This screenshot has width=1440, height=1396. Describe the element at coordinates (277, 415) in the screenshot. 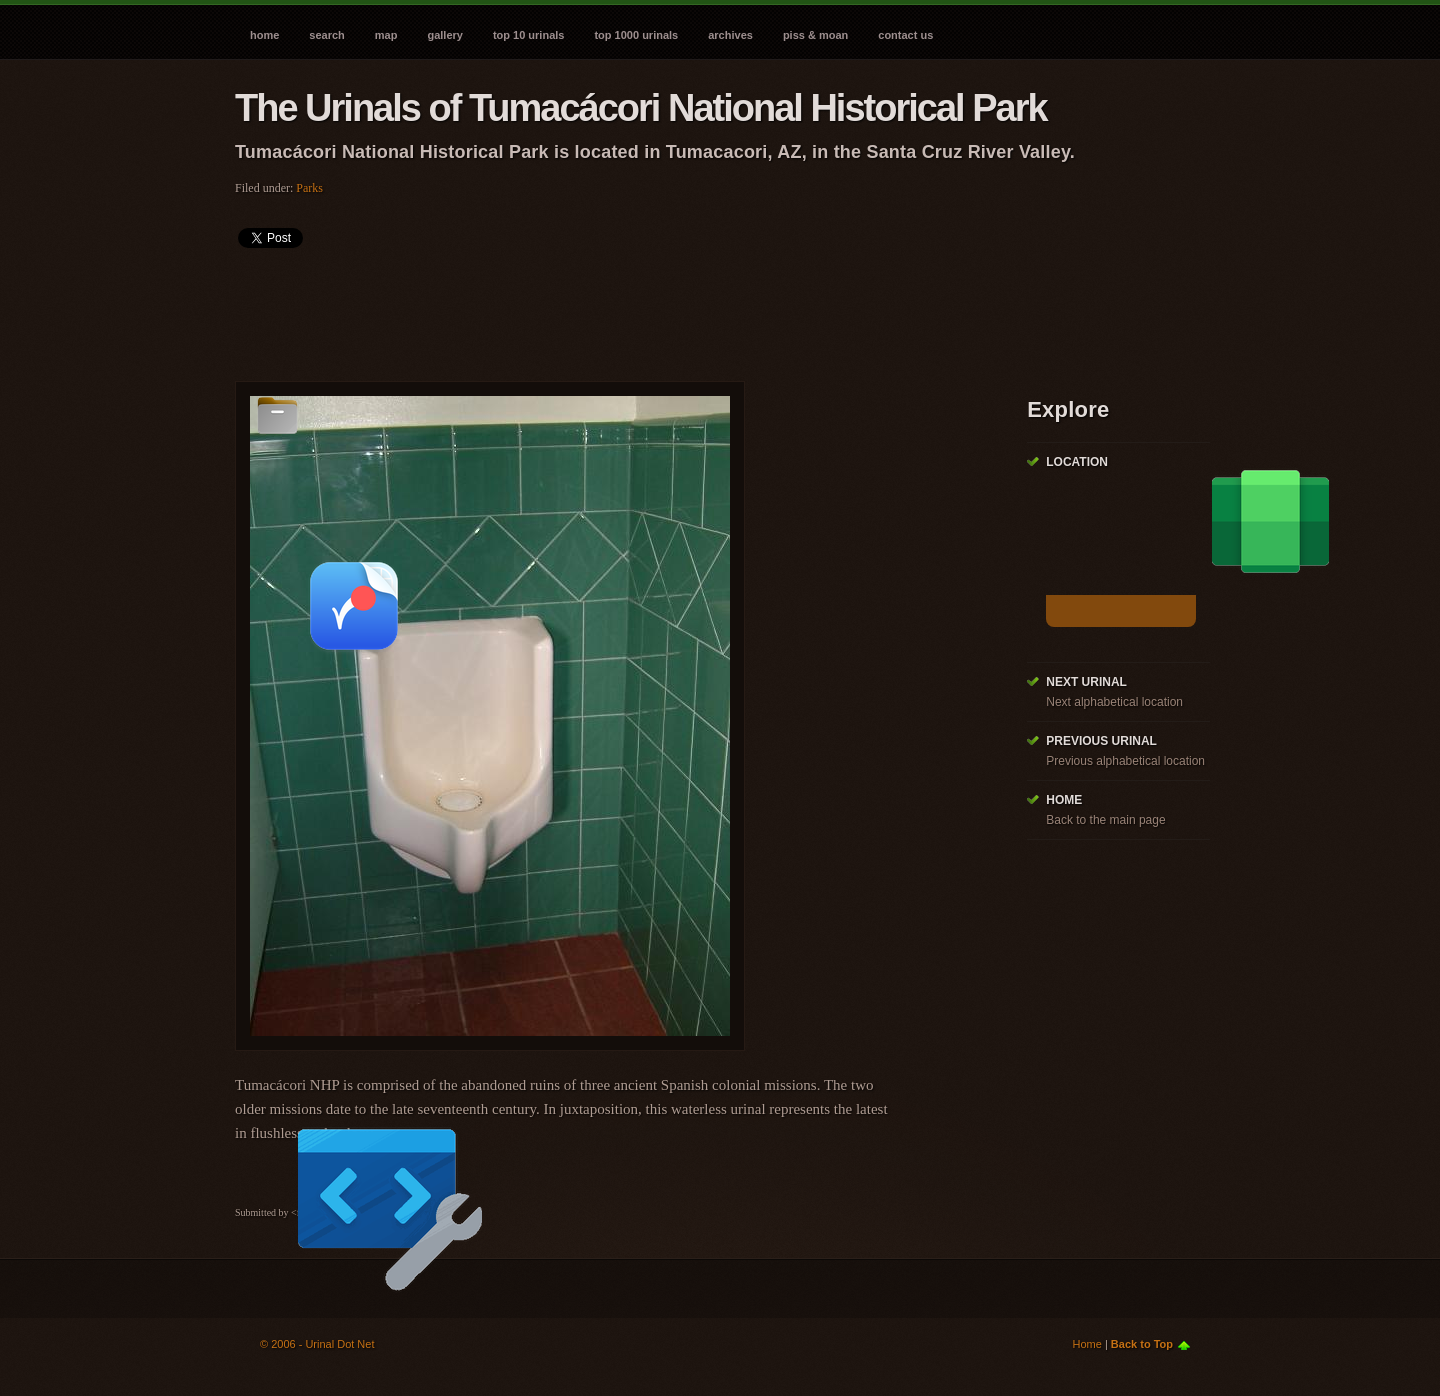

I see `open file manager application` at that location.